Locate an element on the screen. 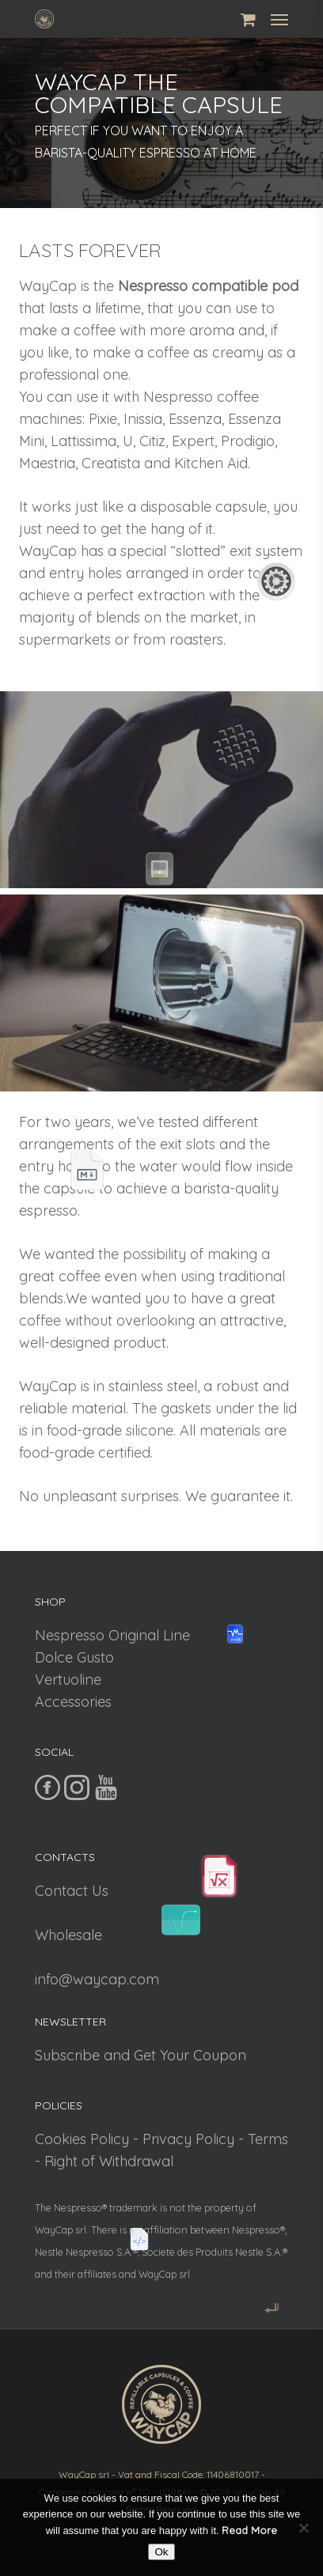 This screenshot has width=323, height=2576. open system resource monitor is located at coordinates (180, 1920).